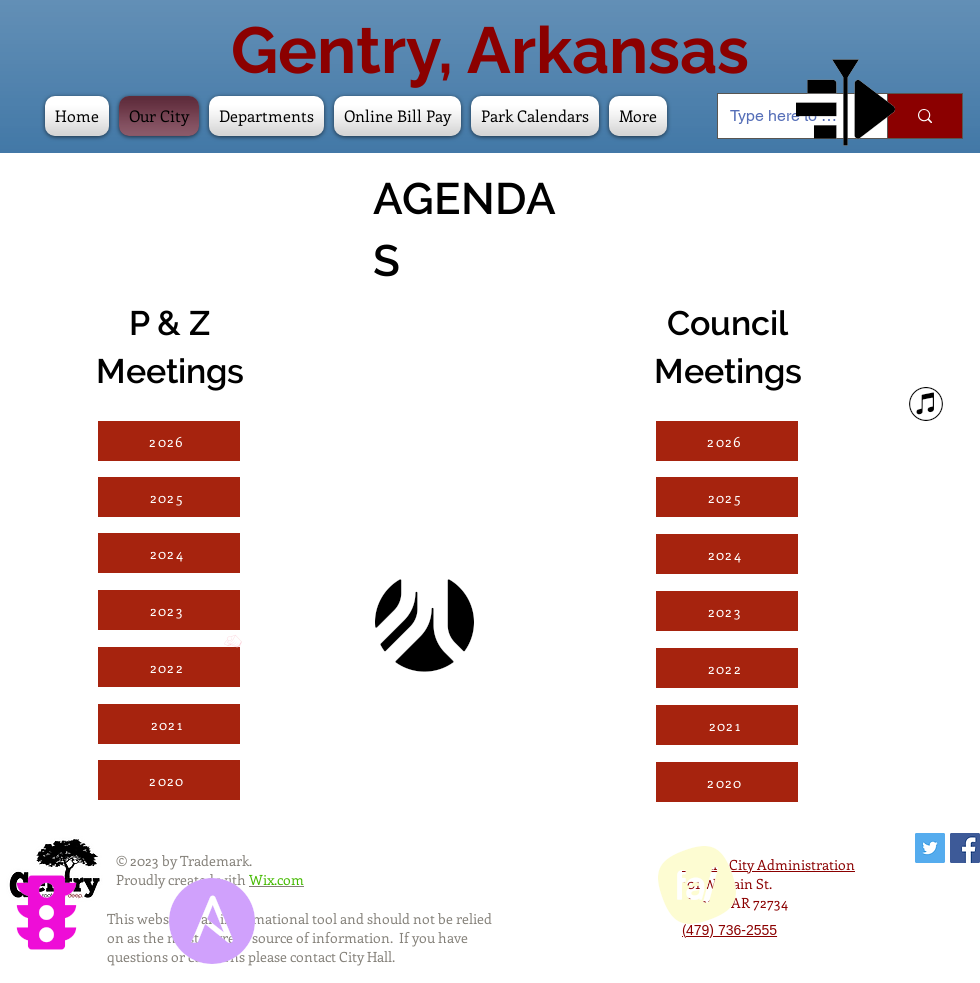  I want to click on open itunes application, so click(926, 404).